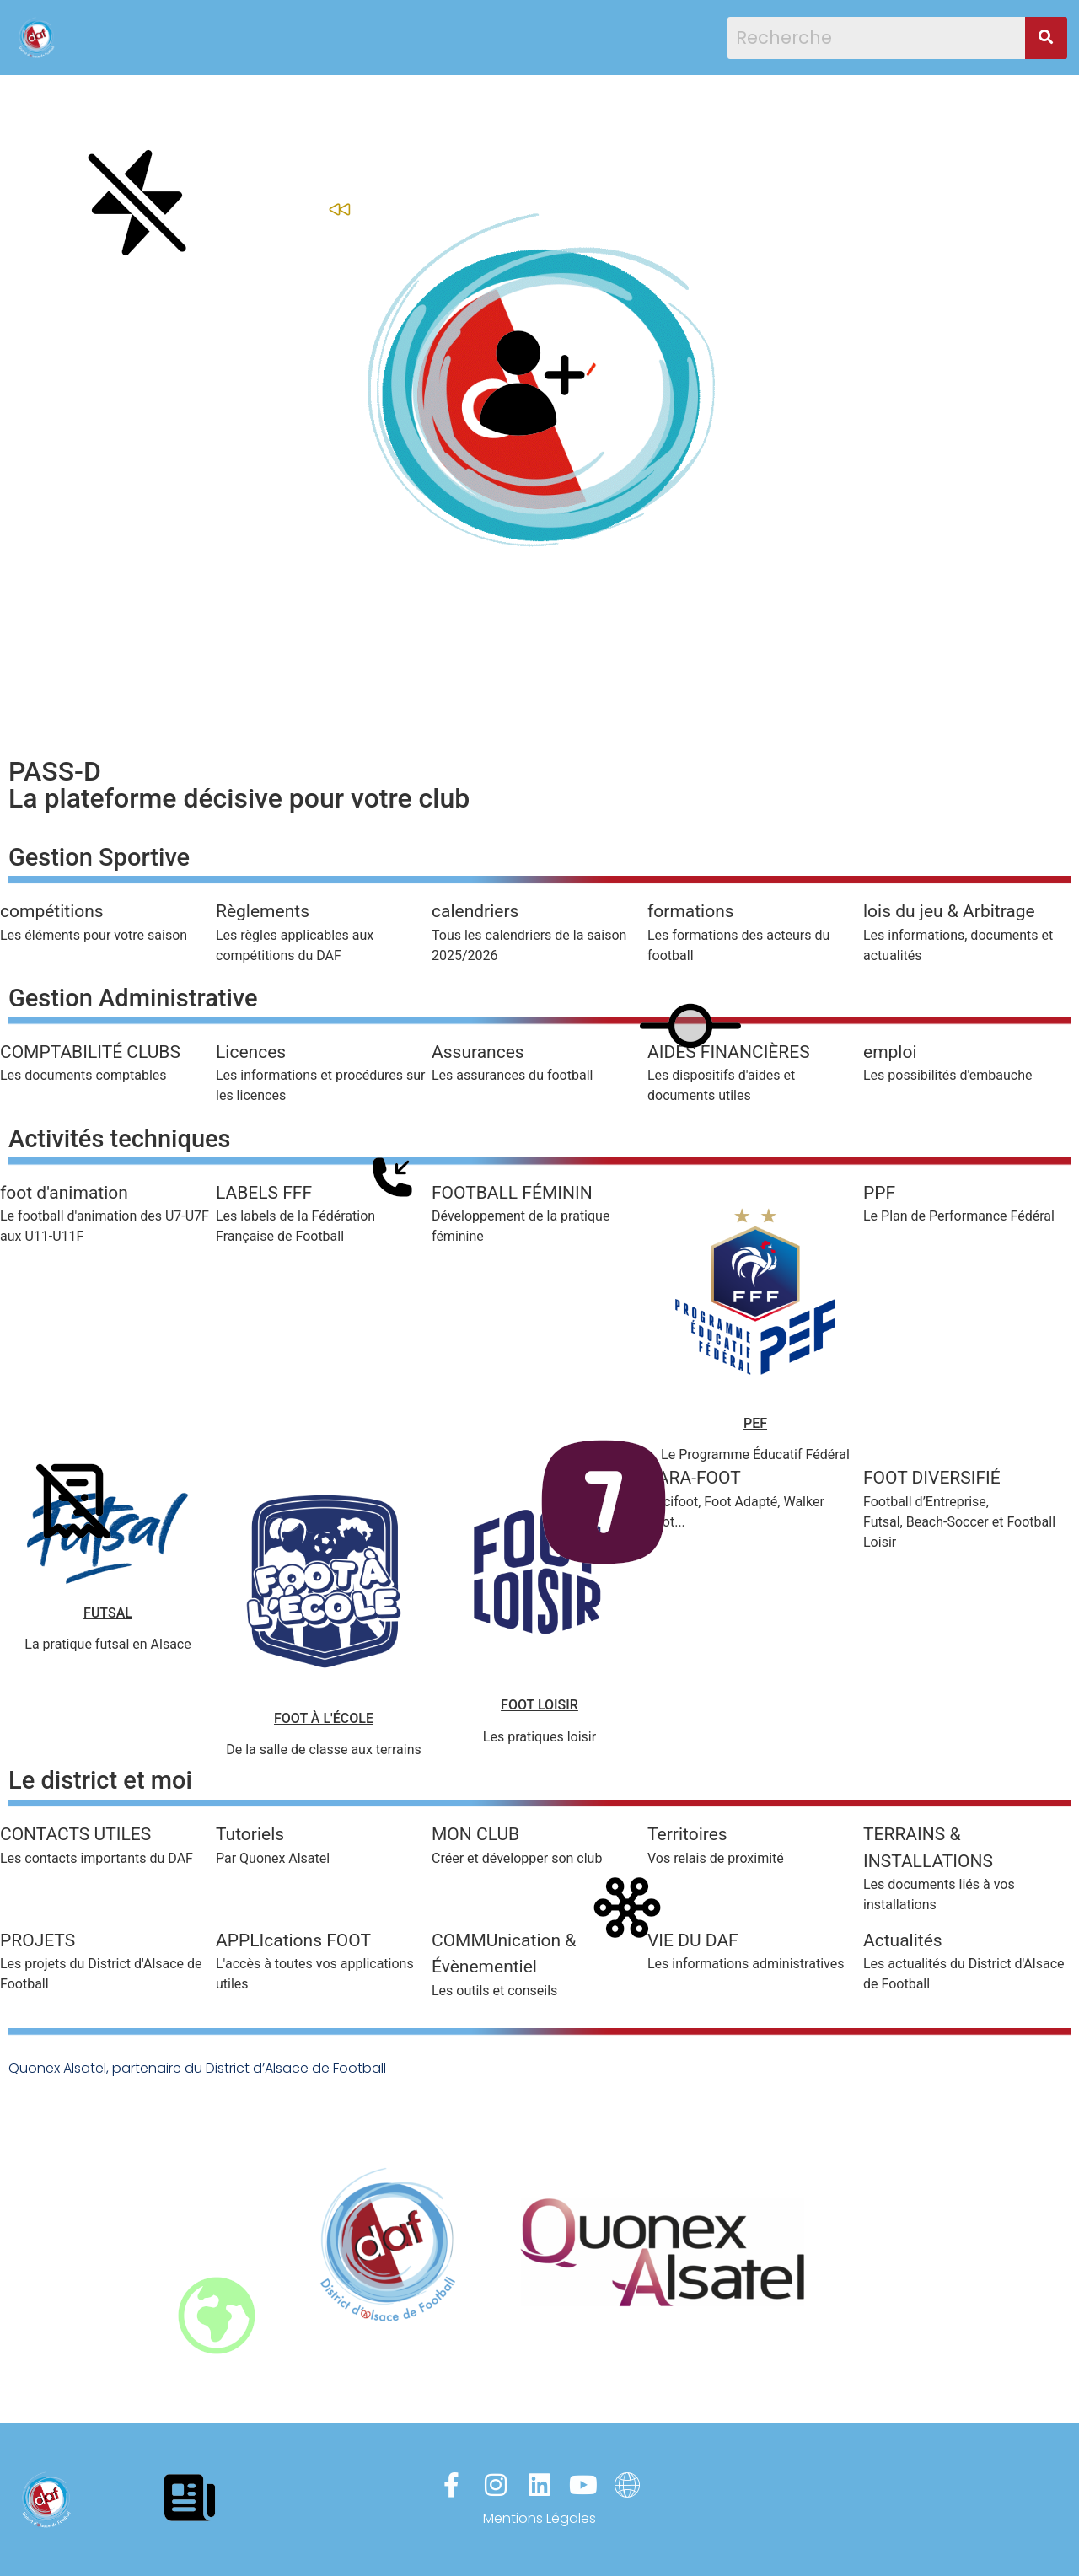 This screenshot has width=1079, height=2576. What do you see at coordinates (532, 383) in the screenshot?
I see `add a new user or contact` at bounding box center [532, 383].